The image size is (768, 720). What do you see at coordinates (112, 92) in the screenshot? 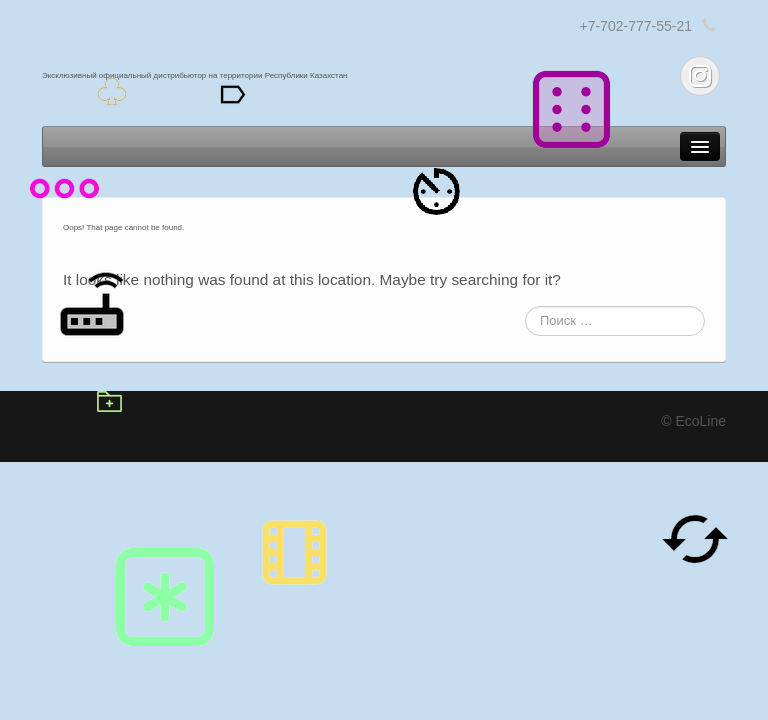
I see `club suit symbol for card games` at bounding box center [112, 92].